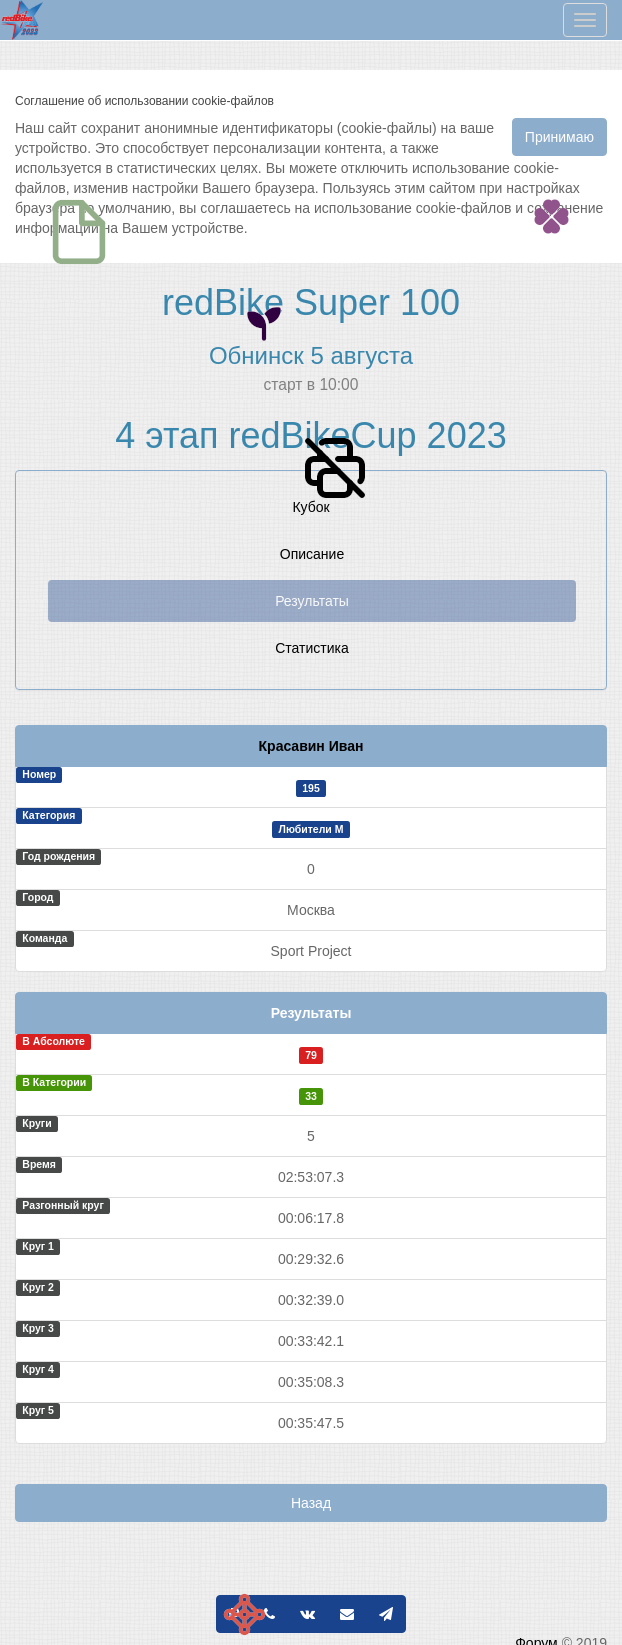 This screenshot has height=1645, width=622. Describe the element at coordinates (335, 468) in the screenshot. I see `printer unavailable or offline` at that location.